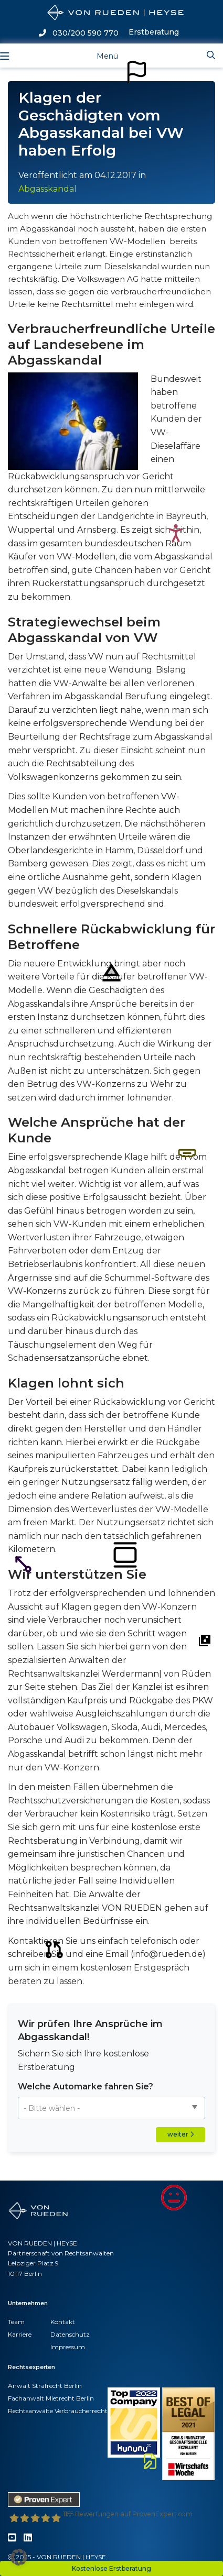  What do you see at coordinates (187, 1153) in the screenshot?
I see `hdmi port connection status` at bounding box center [187, 1153].